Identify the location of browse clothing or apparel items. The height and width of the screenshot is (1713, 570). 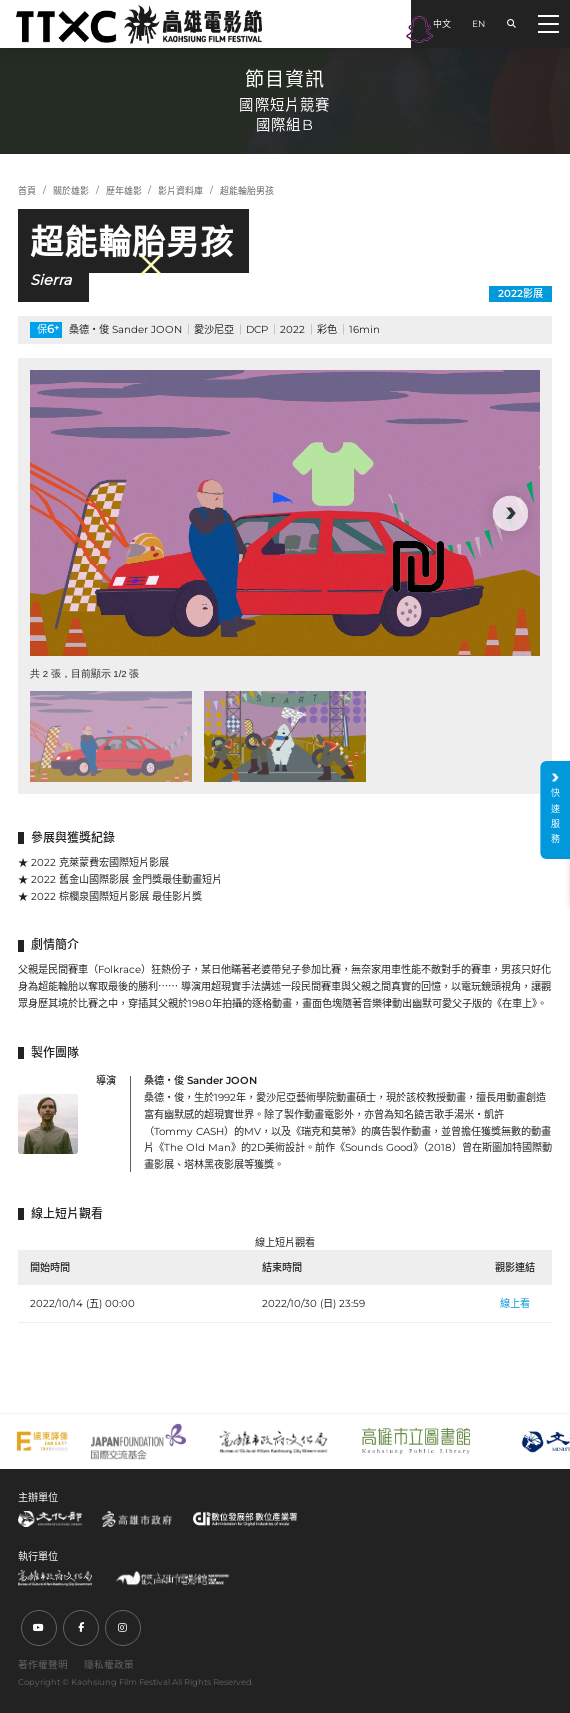
(333, 472).